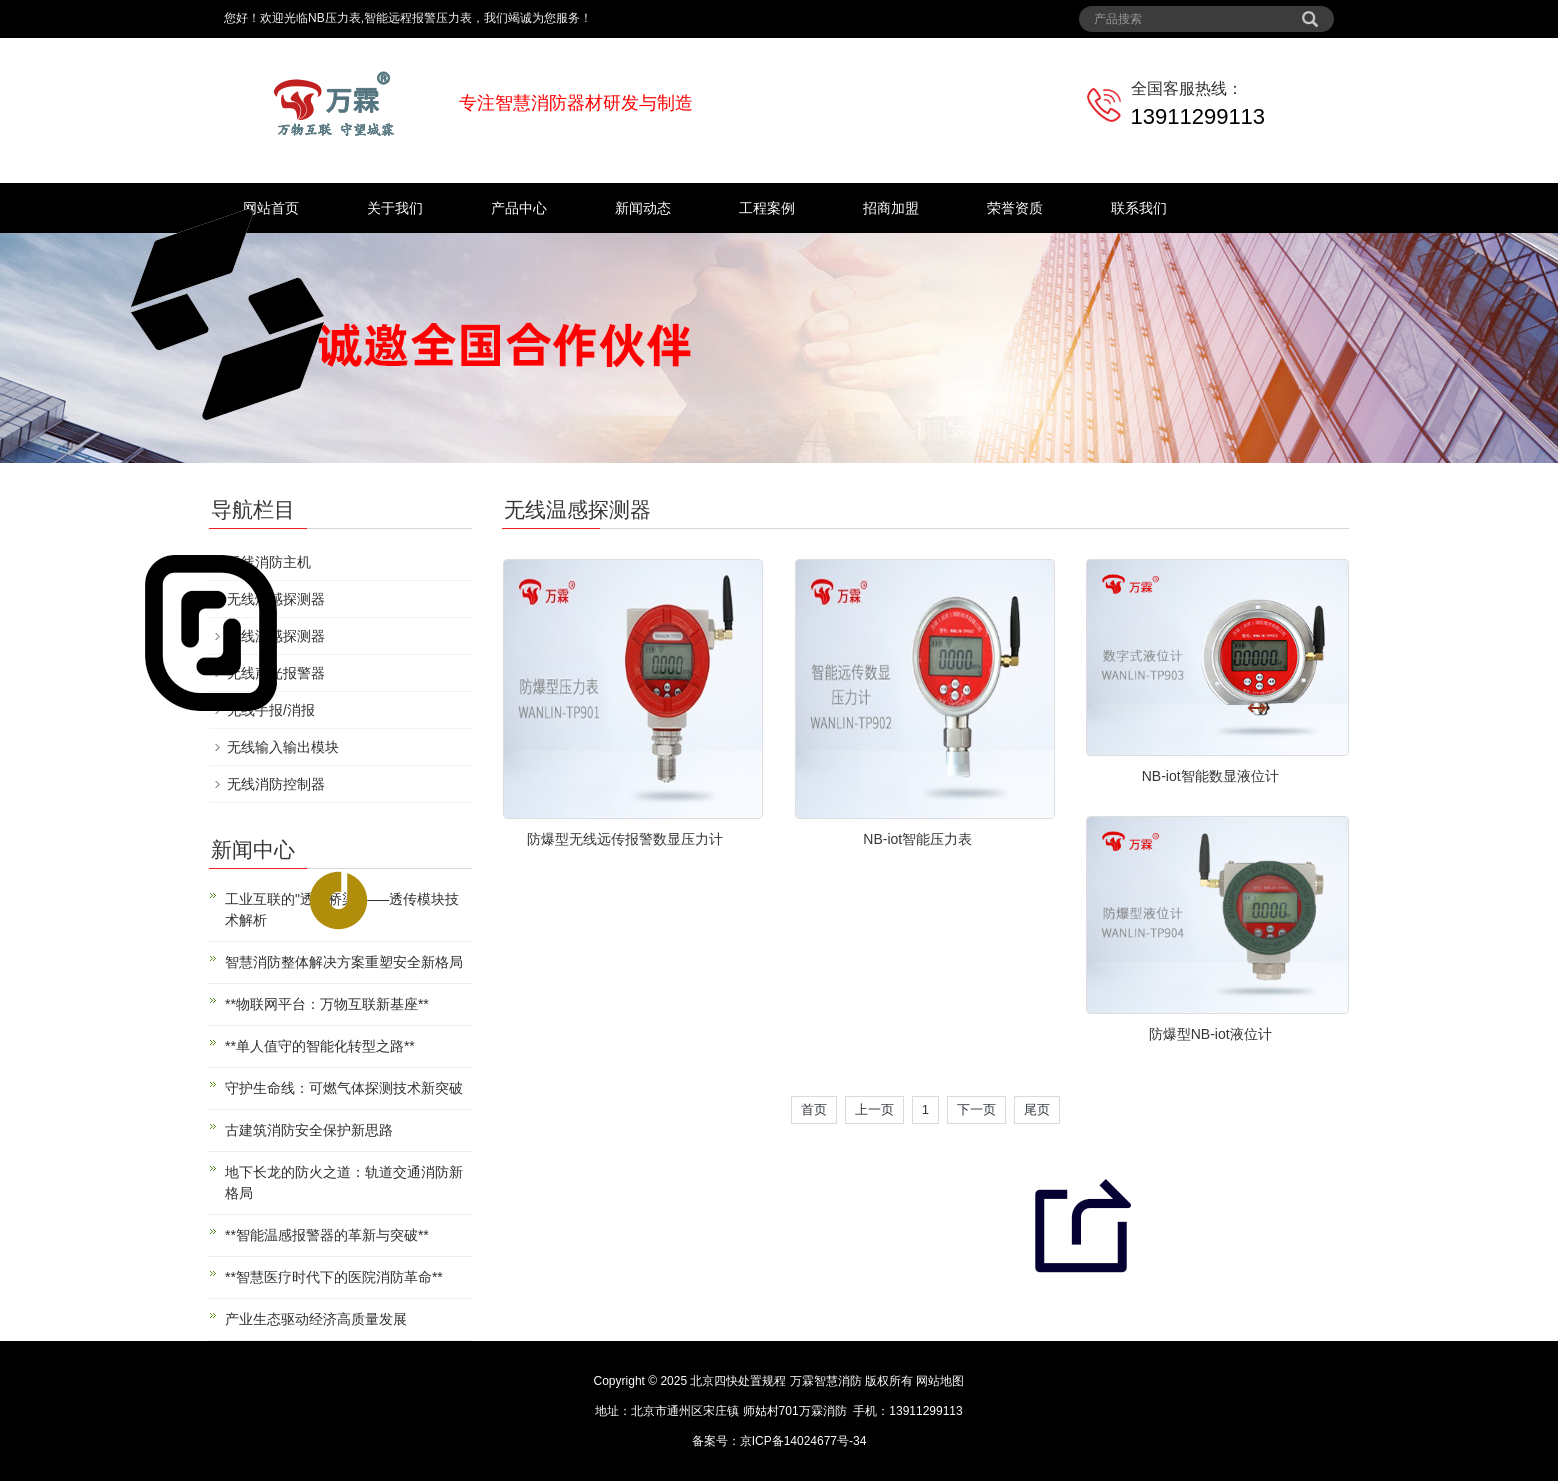 This screenshot has height=1481, width=1558. I want to click on share content to another app or platform, so click(1081, 1231).